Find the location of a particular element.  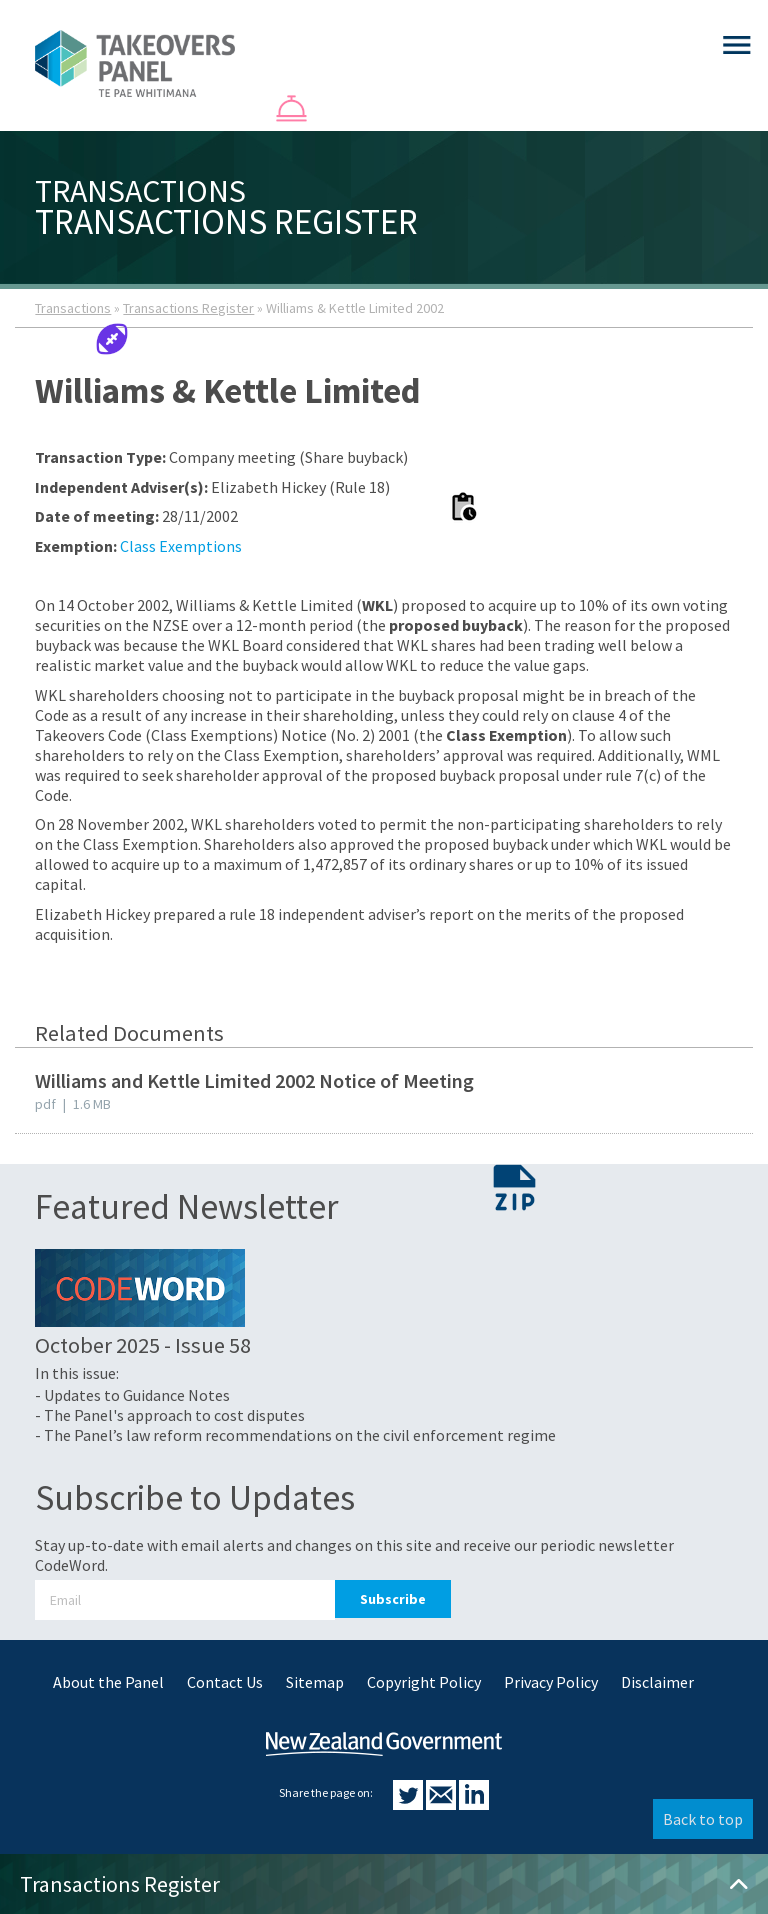

access sports scores and updates is located at coordinates (112, 339).